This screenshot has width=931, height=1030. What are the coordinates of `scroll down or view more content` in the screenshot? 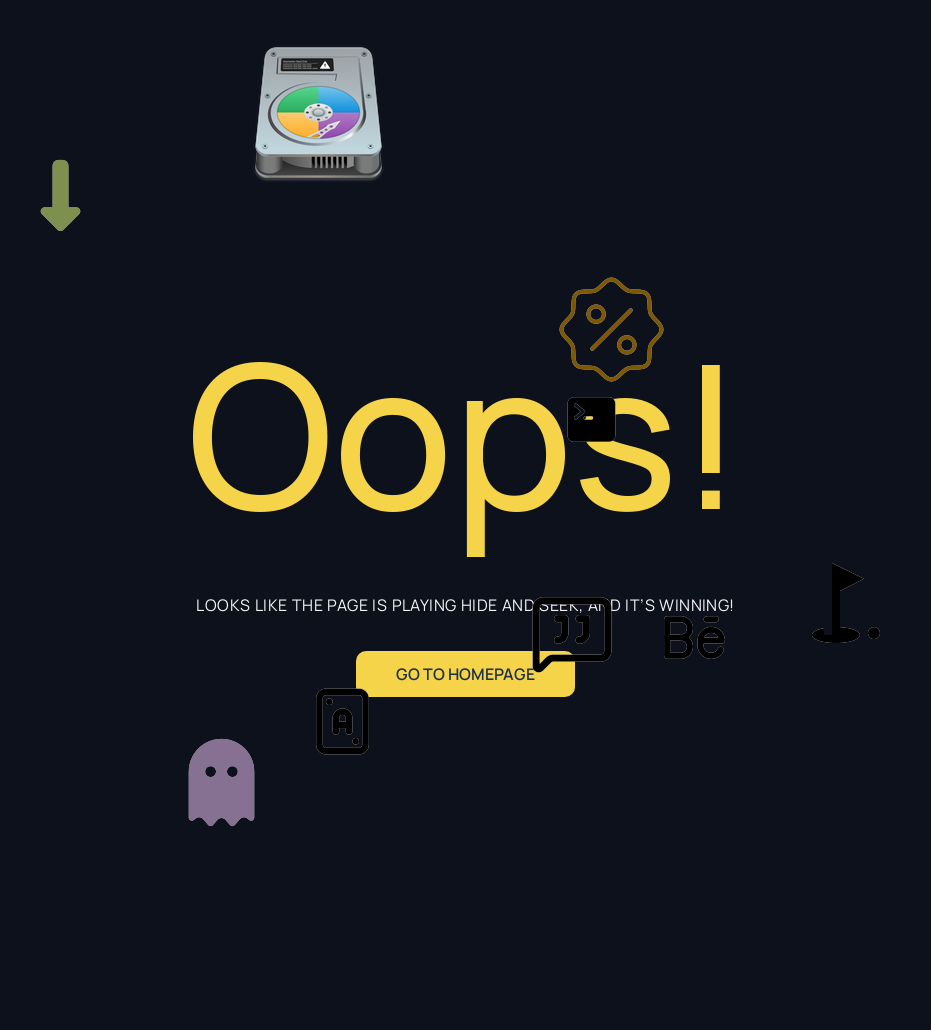 It's located at (60, 195).